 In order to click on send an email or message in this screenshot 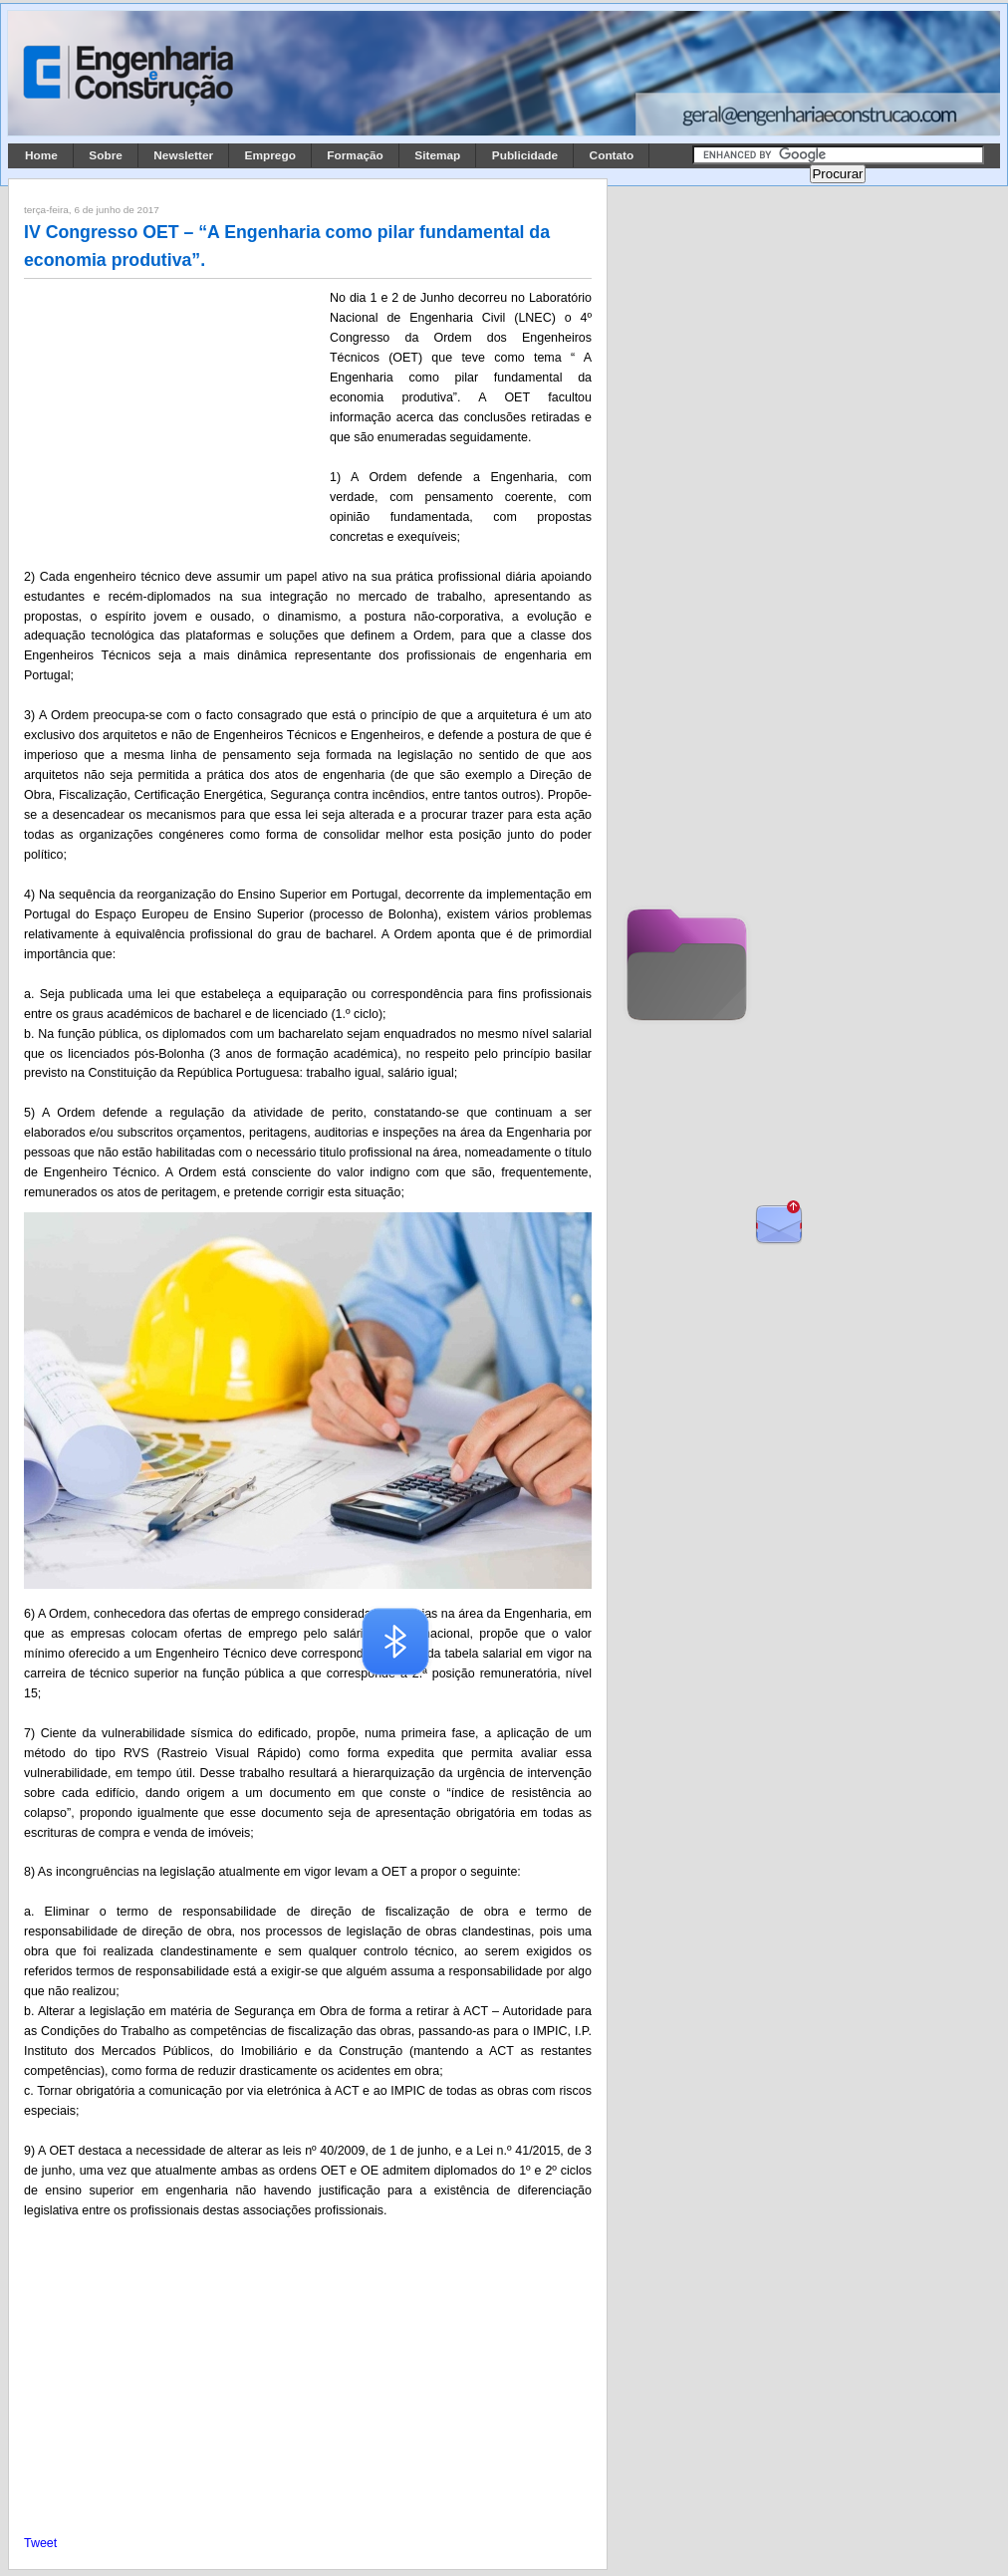, I will do `click(779, 1224)`.